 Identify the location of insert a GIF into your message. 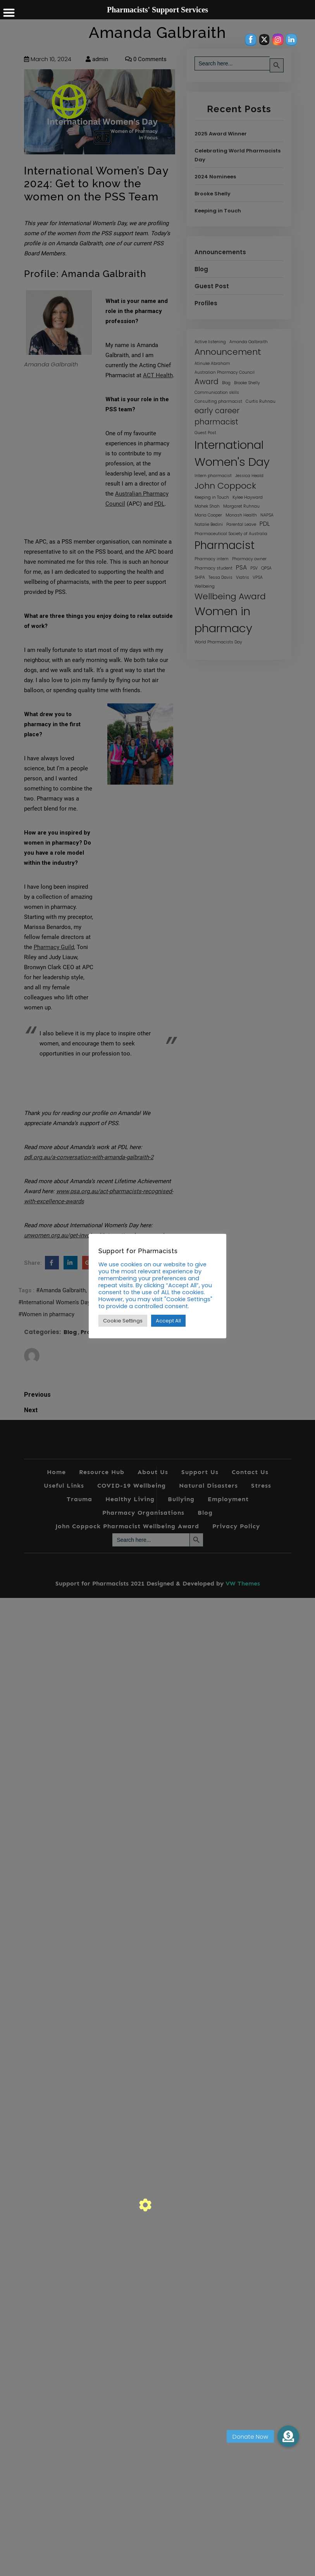
(102, 137).